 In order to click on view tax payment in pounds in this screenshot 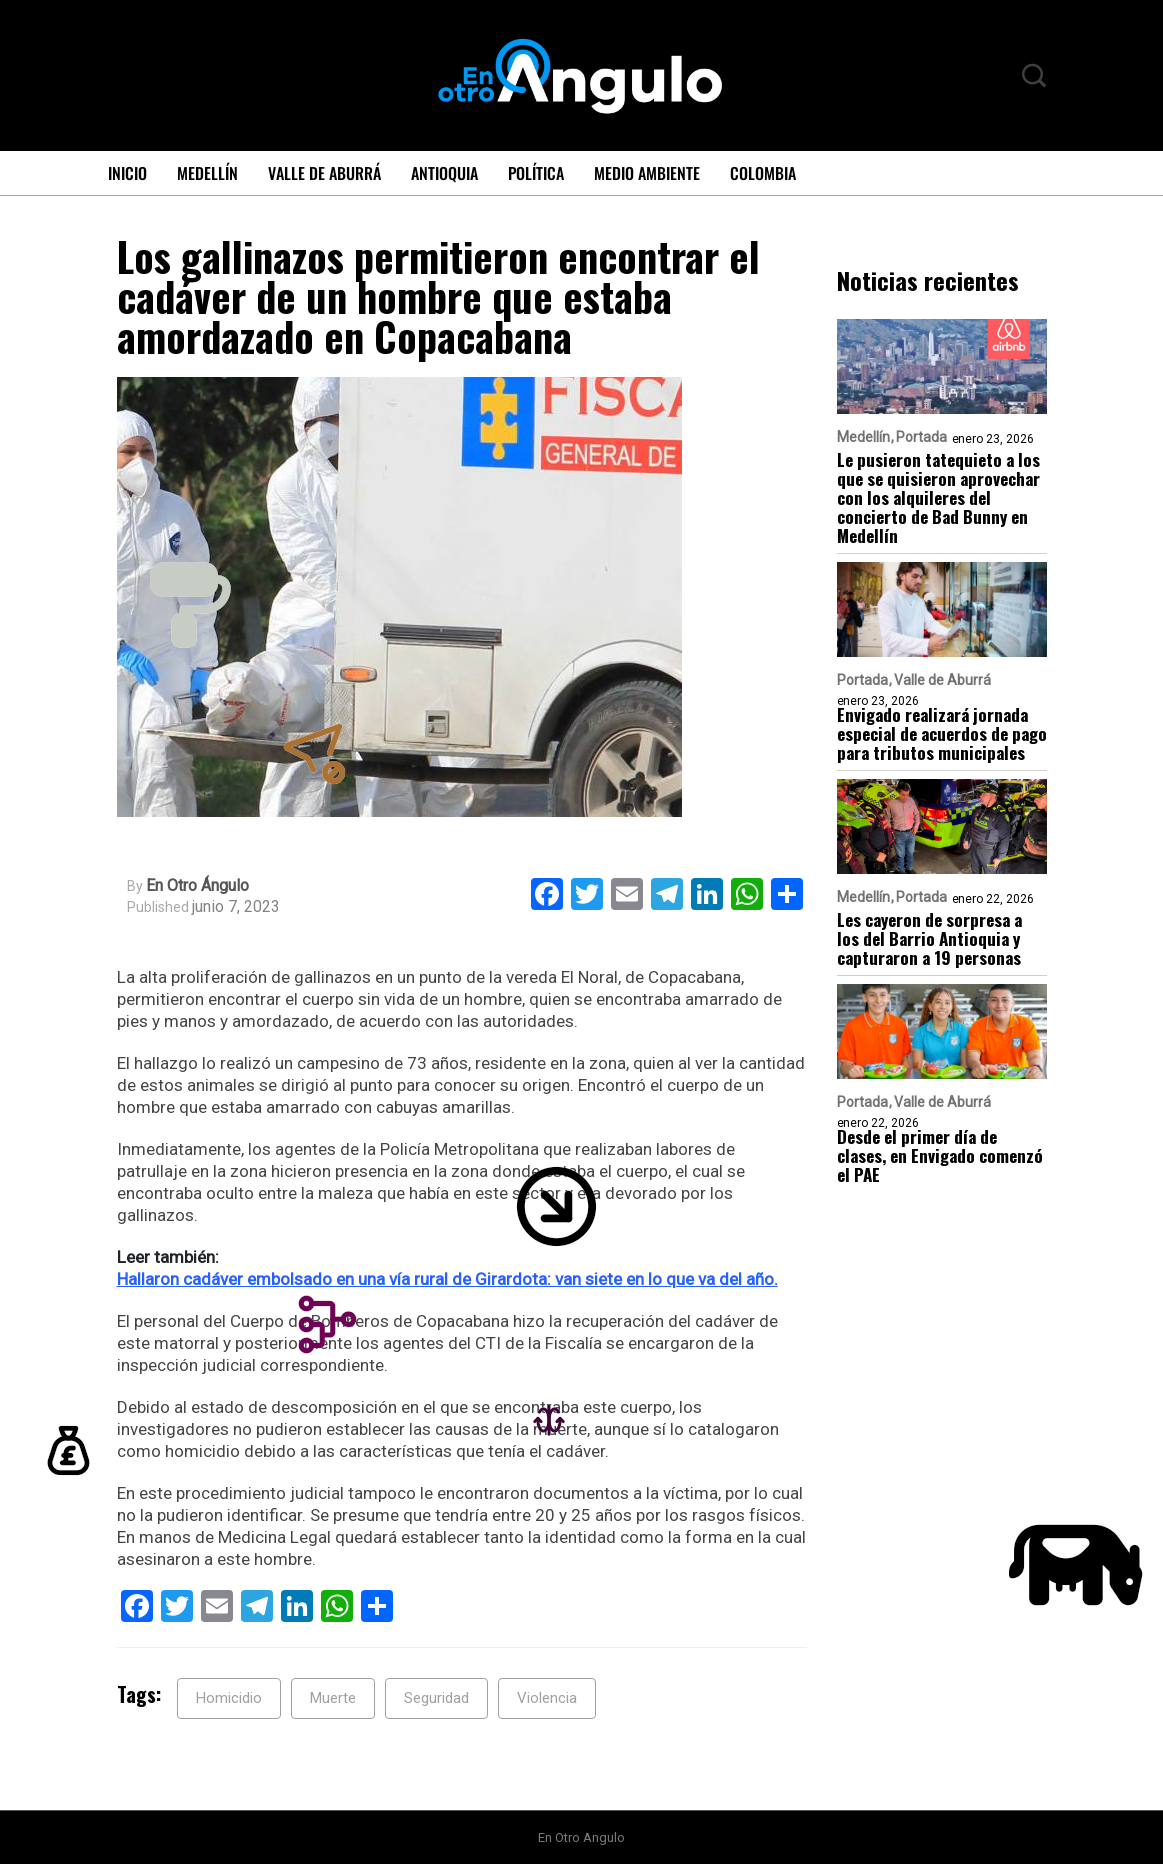, I will do `click(68, 1450)`.